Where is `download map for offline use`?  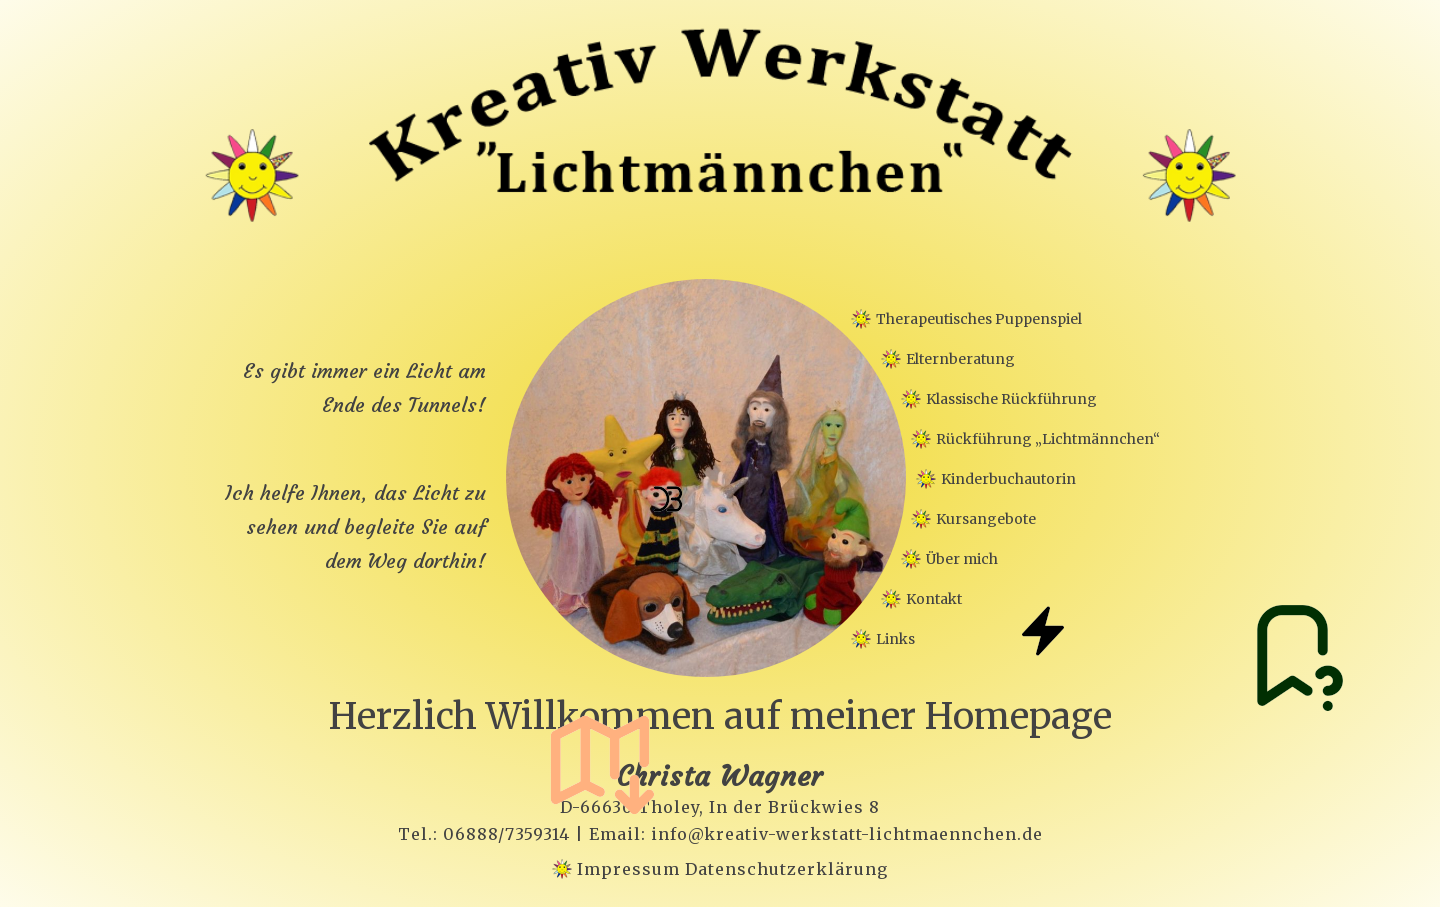
download map for offline use is located at coordinates (600, 760).